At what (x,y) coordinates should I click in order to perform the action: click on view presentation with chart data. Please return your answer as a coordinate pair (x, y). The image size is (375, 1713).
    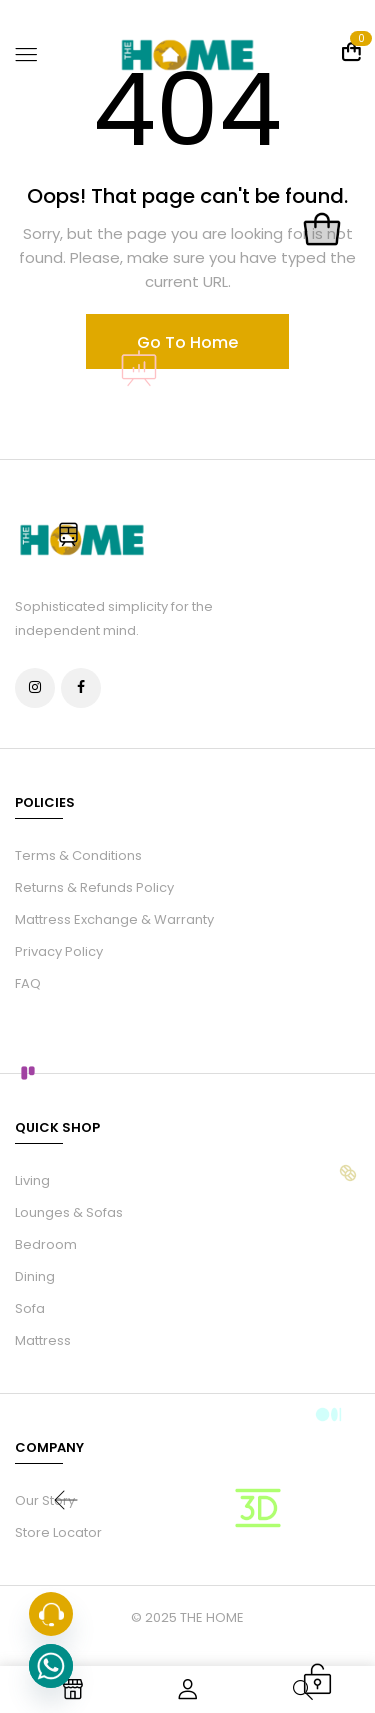
    Looking at the image, I should click on (139, 369).